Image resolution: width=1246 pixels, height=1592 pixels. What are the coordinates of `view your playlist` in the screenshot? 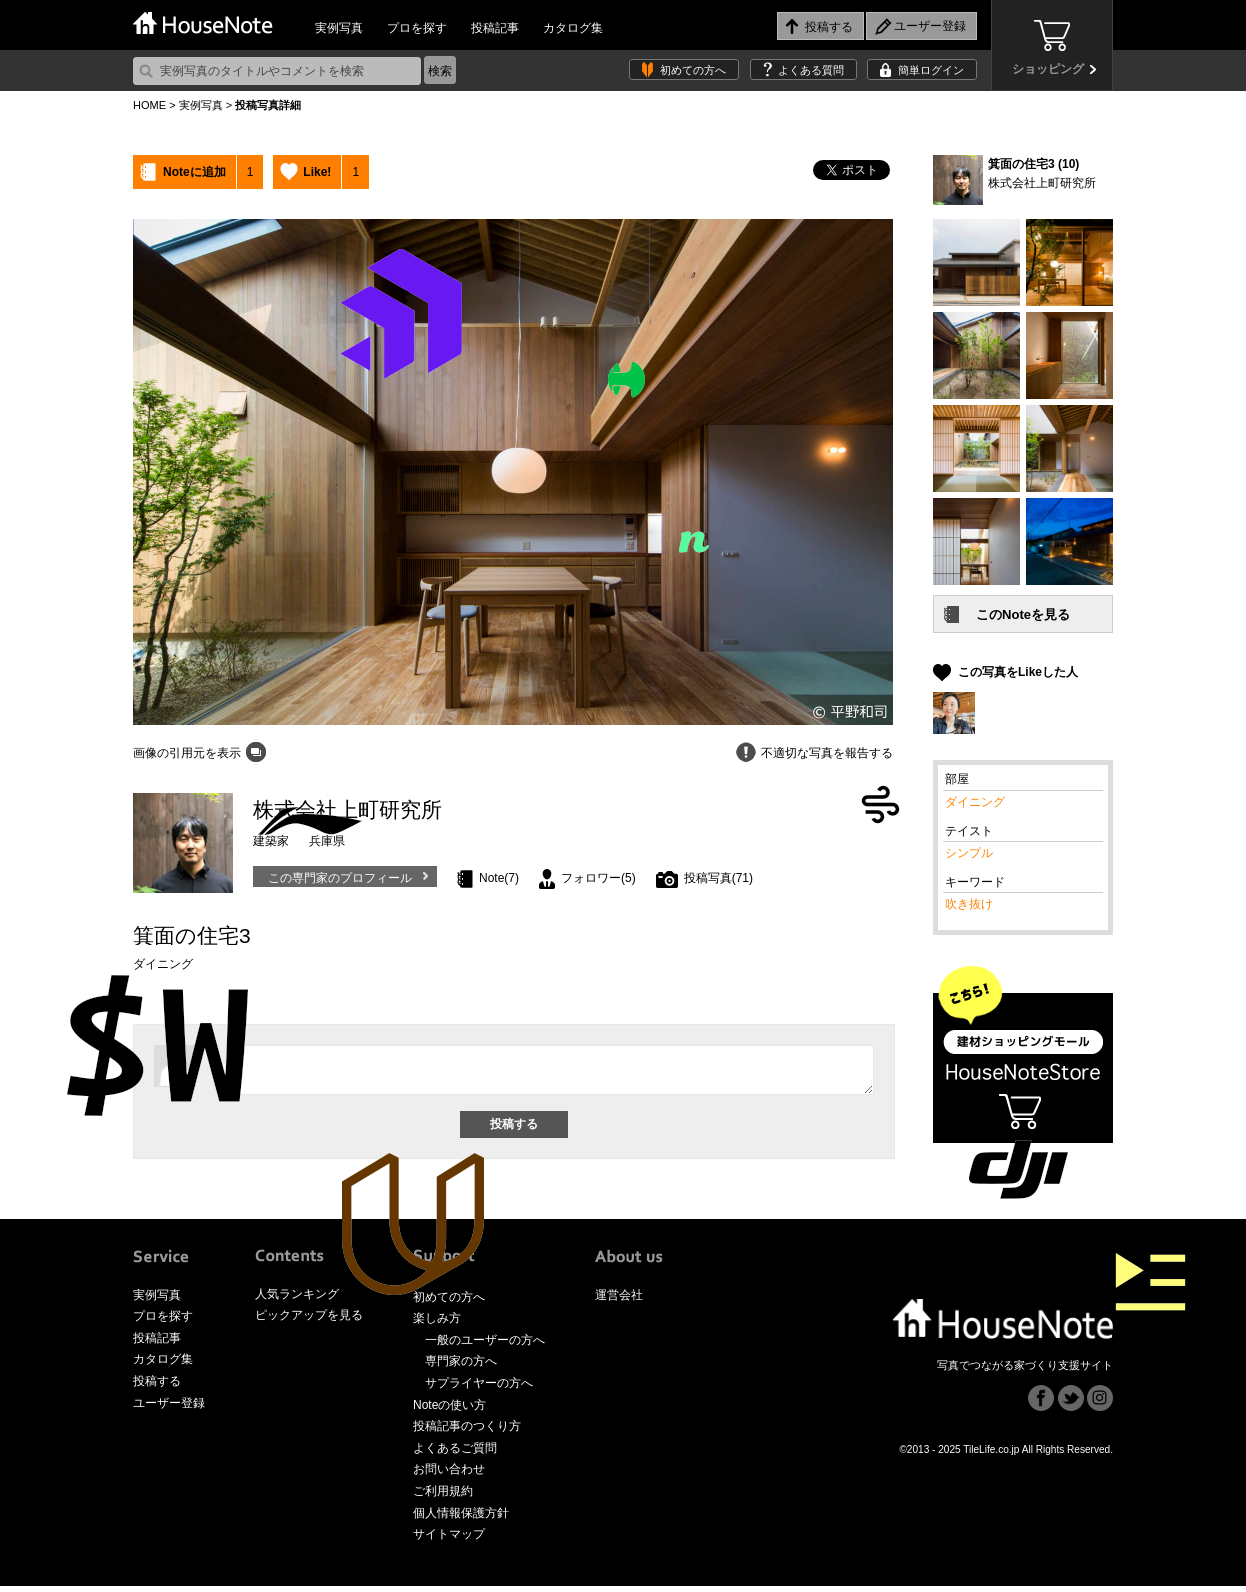 It's located at (1150, 1282).